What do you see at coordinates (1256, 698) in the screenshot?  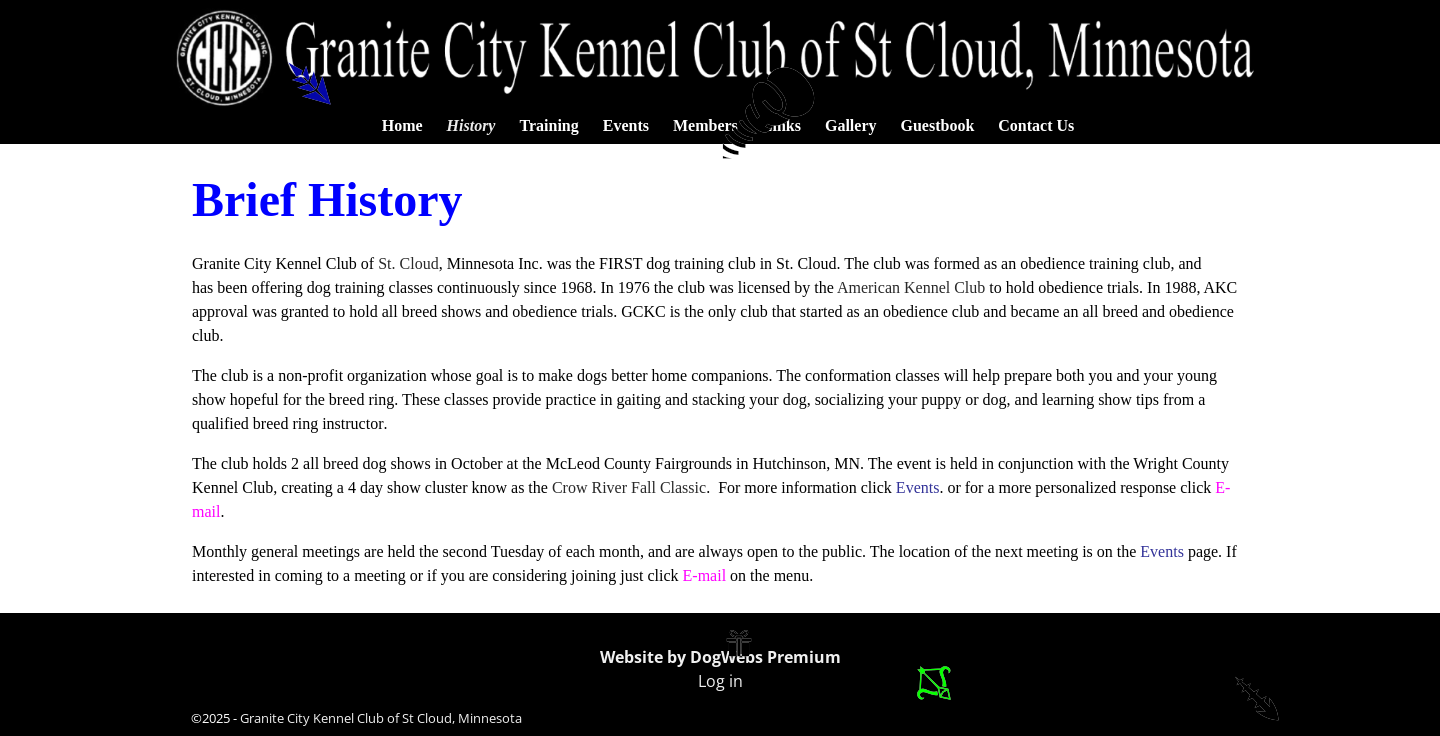 I see `select a barbed arrow projectile type` at bounding box center [1256, 698].